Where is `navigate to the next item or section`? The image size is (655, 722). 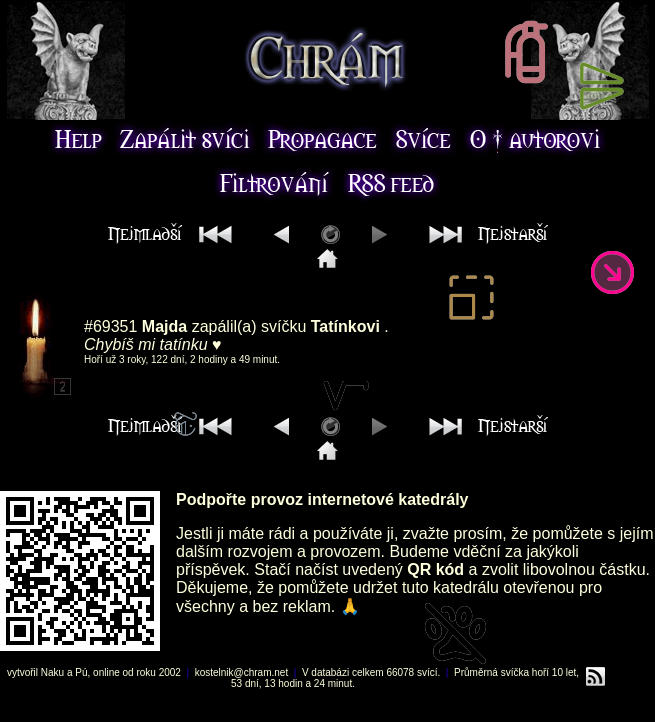 navigate to the next item or section is located at coordinates (612, 272).